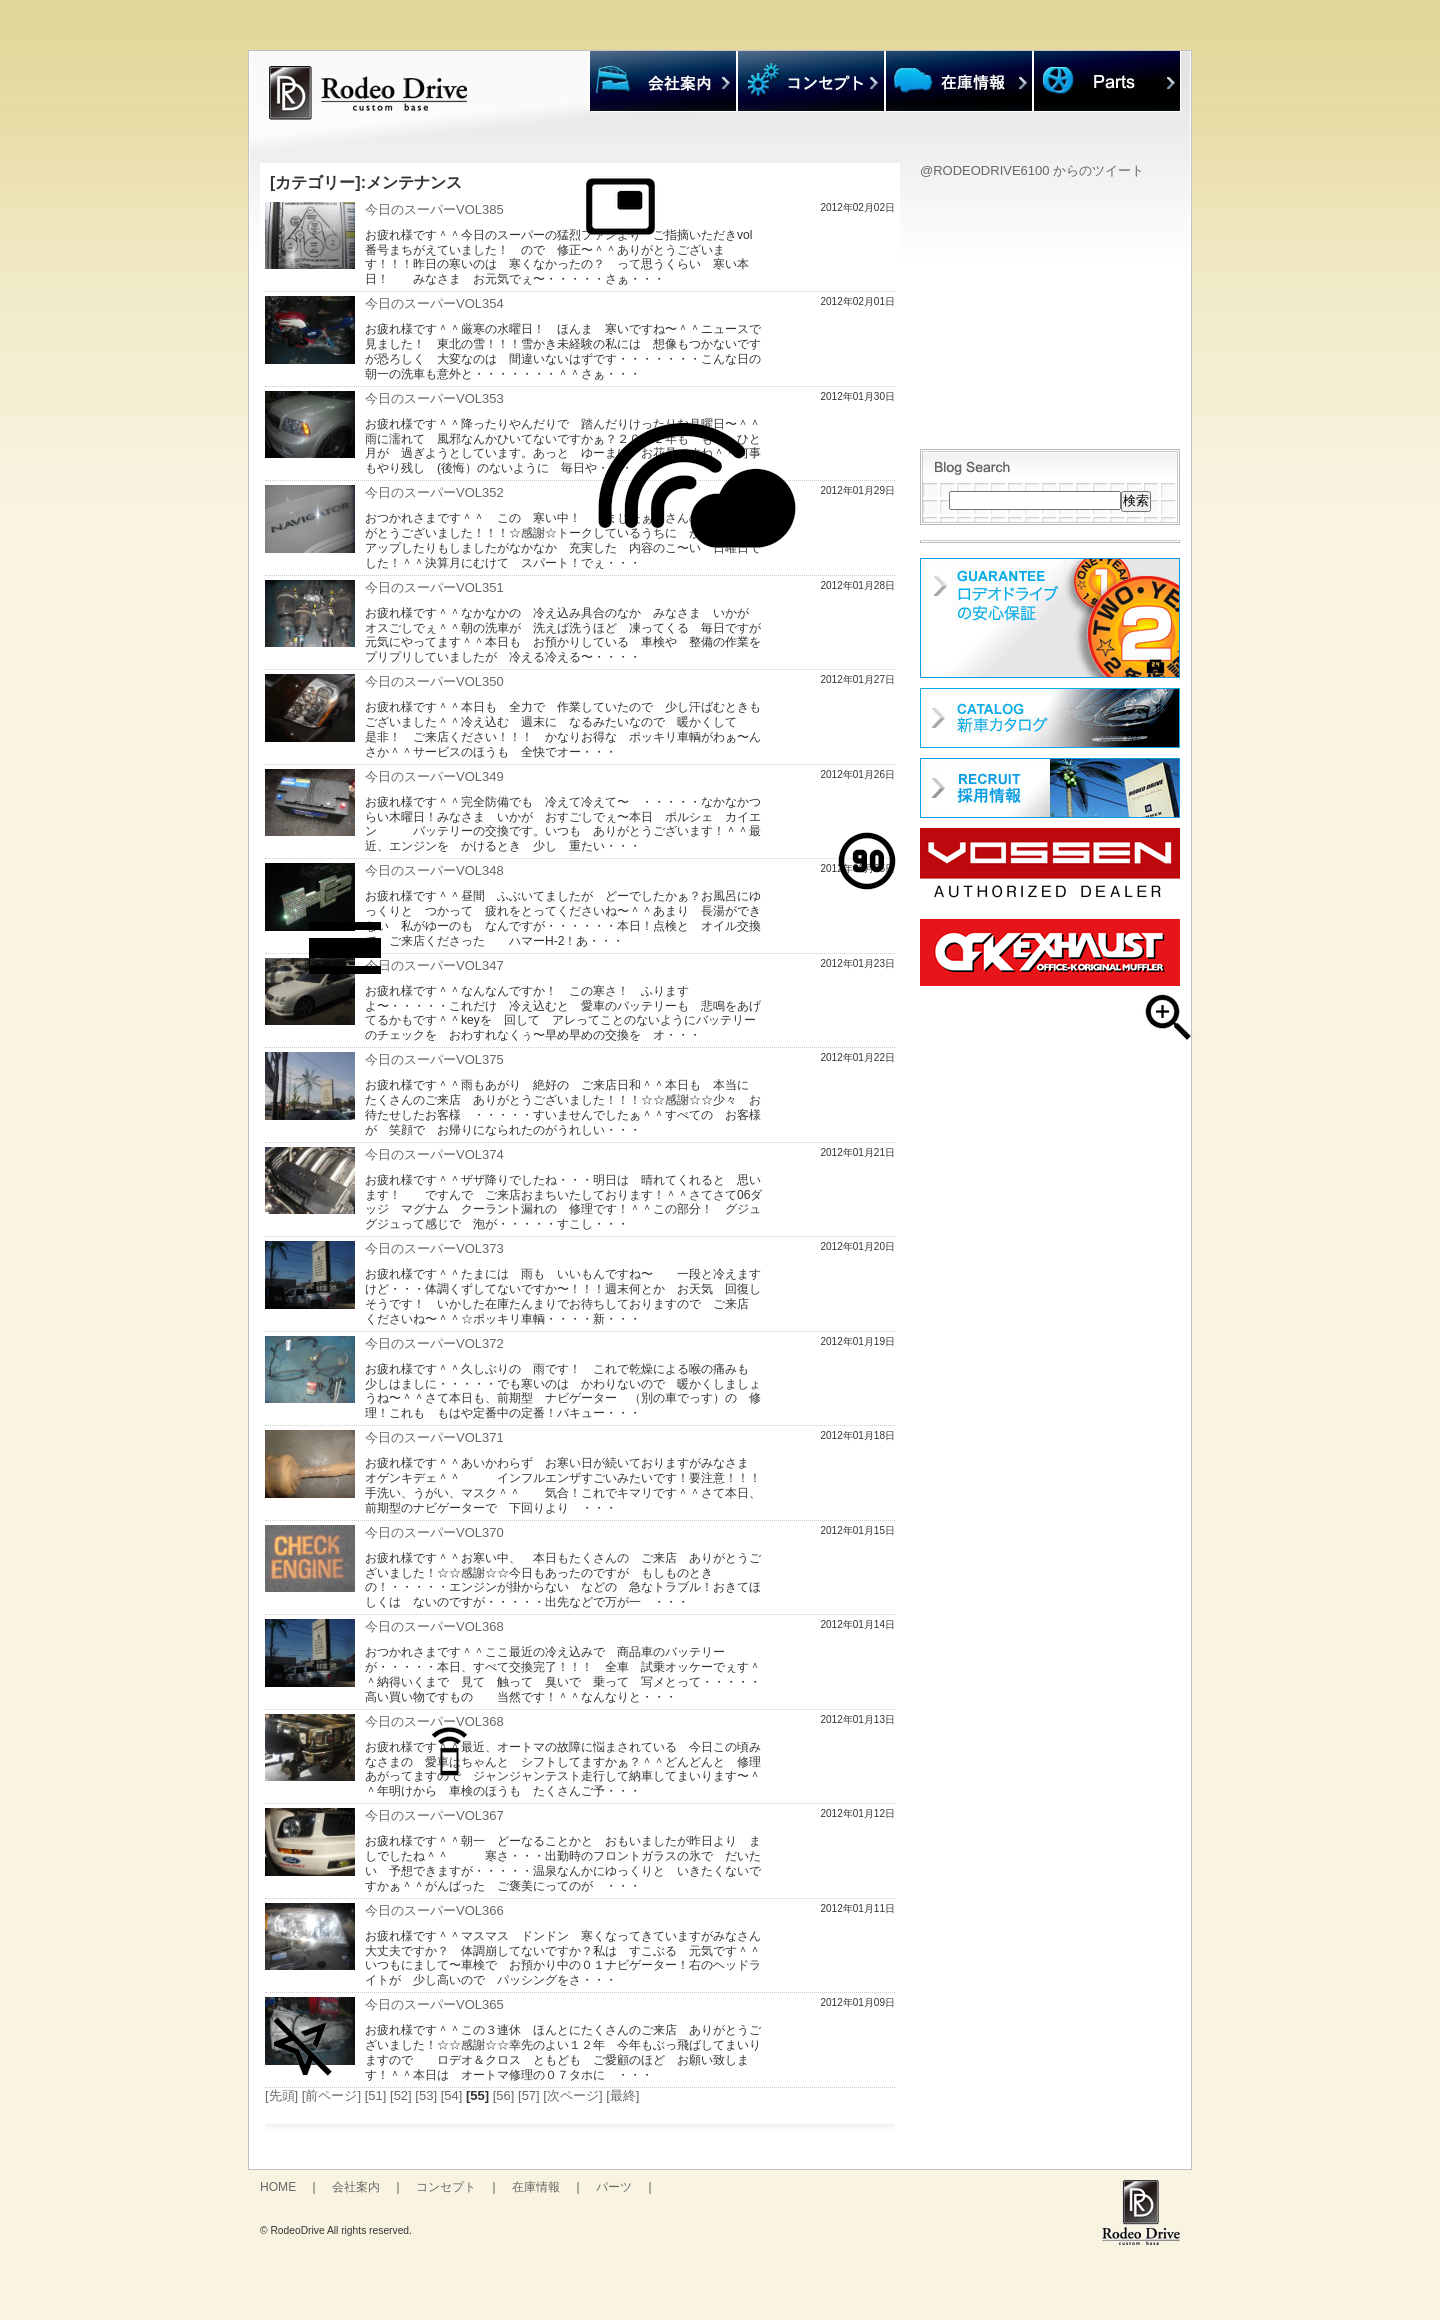 This screenshot has width=1440, height=2320. What do you see at coordinates (1169, 1018) in the screenshot?
I see `zoom in on content or image` at bounding box center [1169, 1018].